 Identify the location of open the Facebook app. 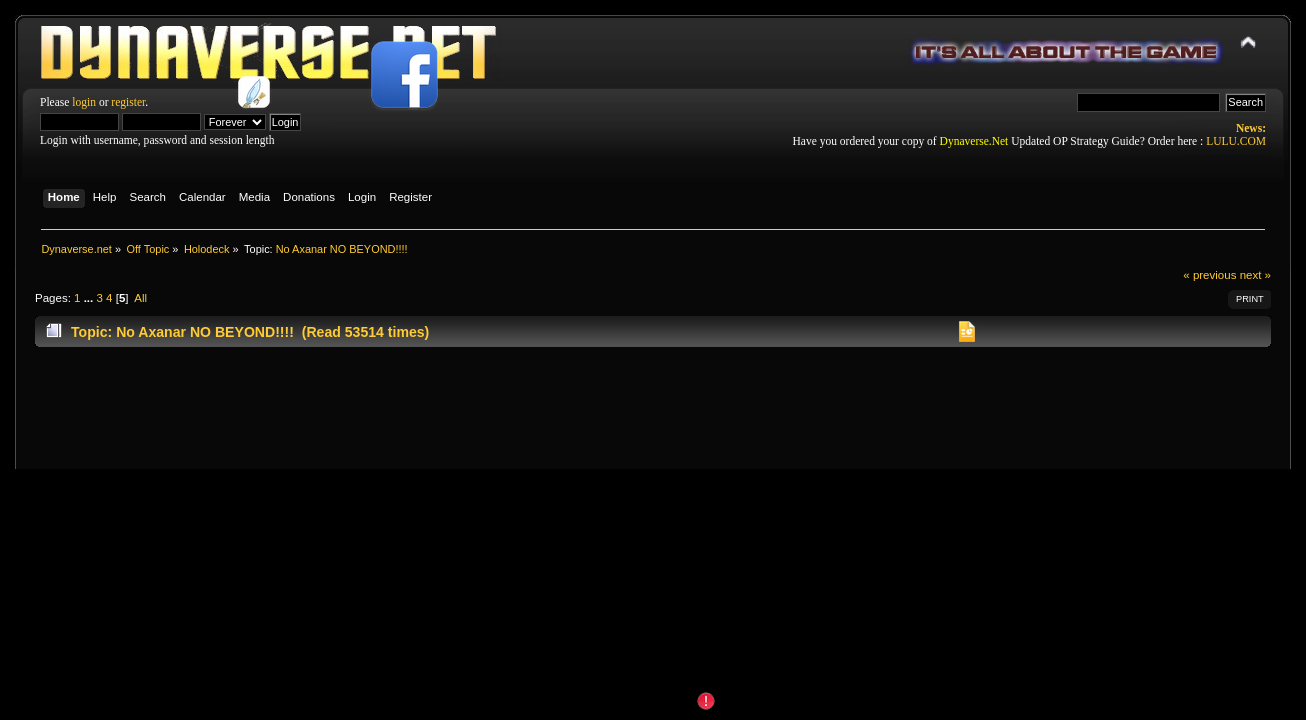
(404, 74).